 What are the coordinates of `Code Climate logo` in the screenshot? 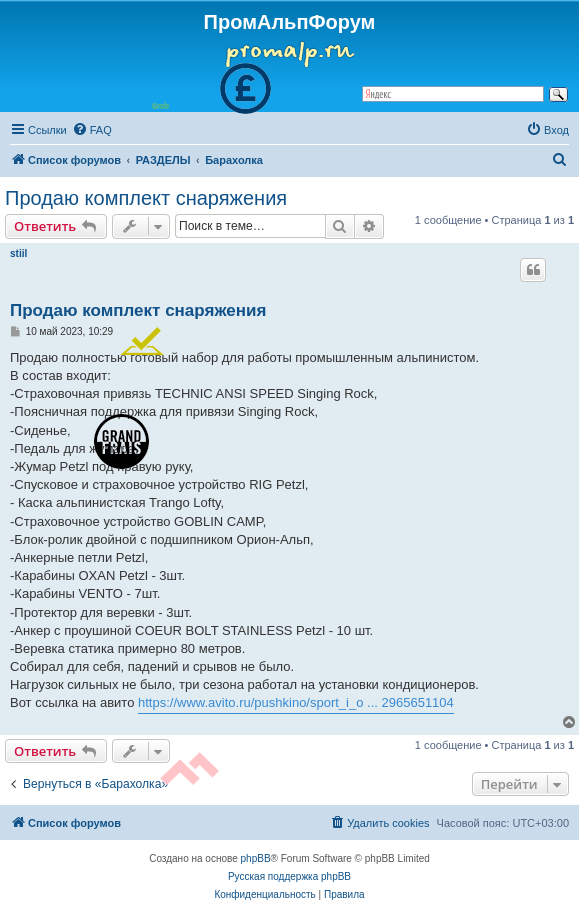 It's located at (189, 768).